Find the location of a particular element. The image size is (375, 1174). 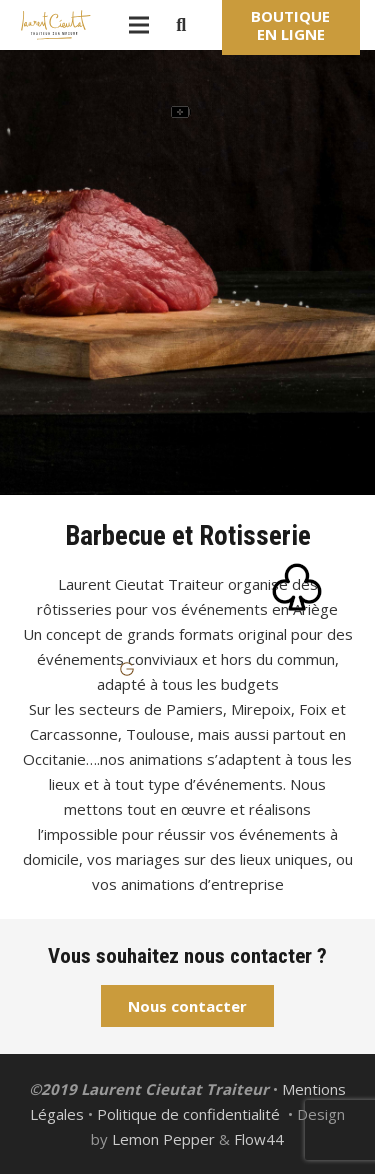

club suit symbol for card games is located at coordinates (297, 588).